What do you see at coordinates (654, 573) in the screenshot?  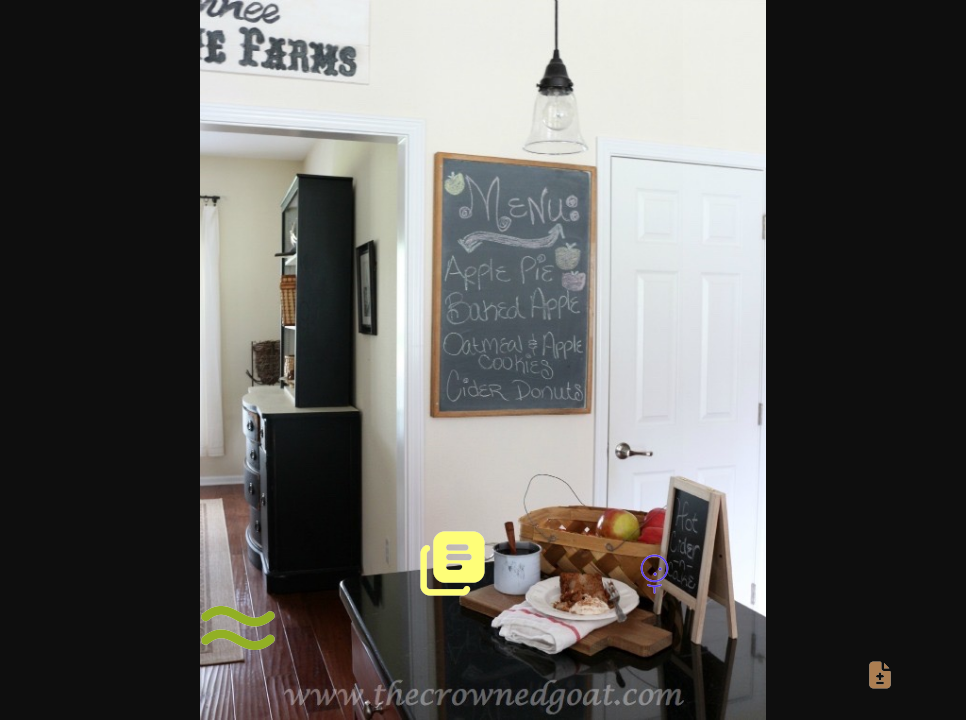 I see `access golf-related features or content` at bounding box center [654, 573].